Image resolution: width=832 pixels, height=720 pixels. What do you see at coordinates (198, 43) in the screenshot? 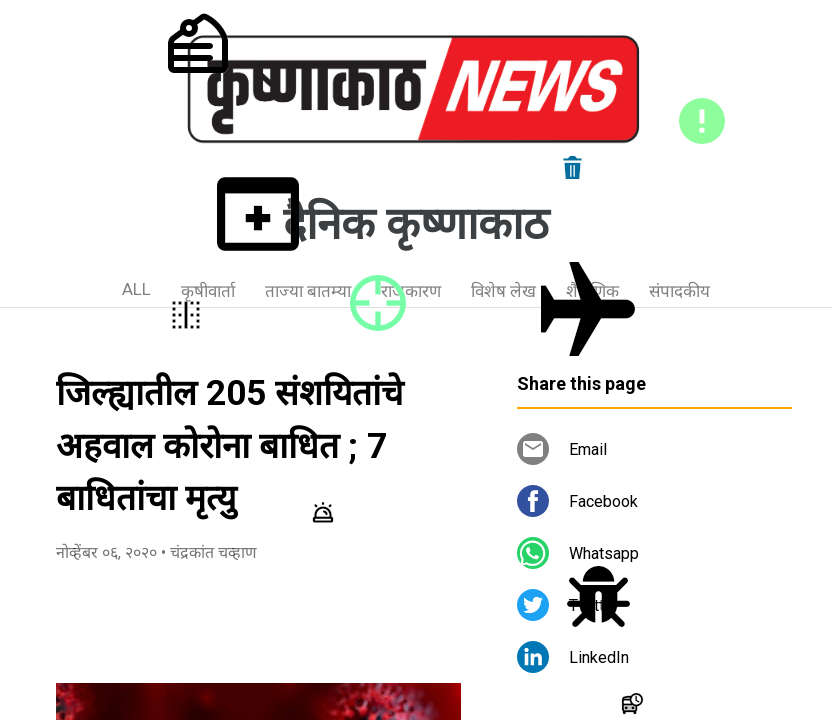
I see `view birthday or celebration reminders` at bounding box center [198, 43].